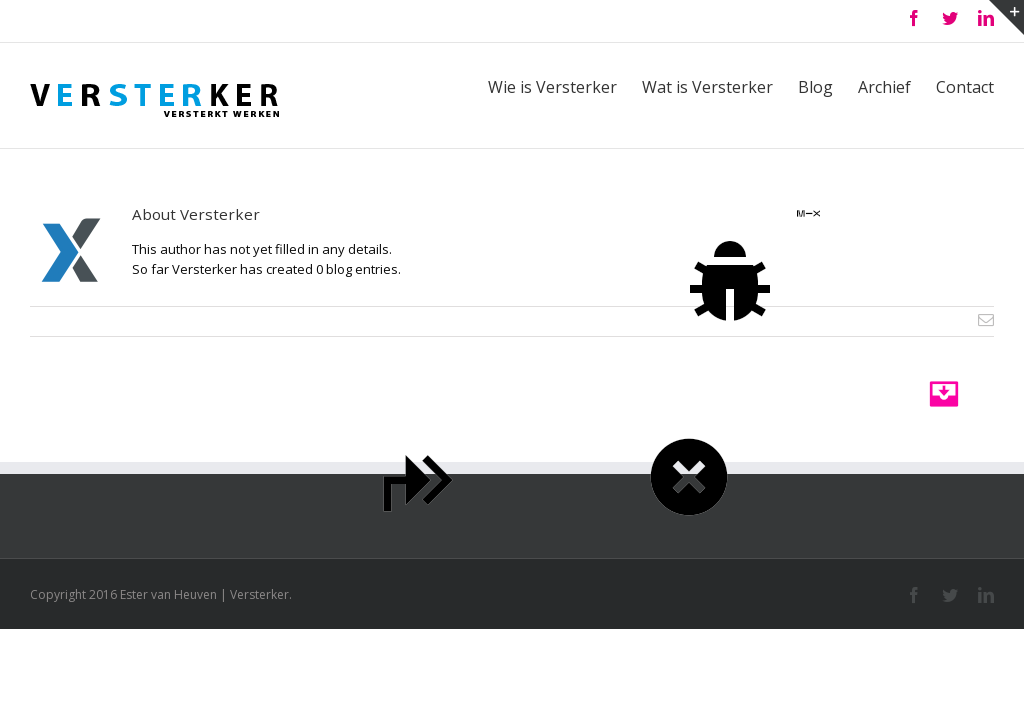  Describe the element at coordinates (689, 477) in the screenshot. I see `close or dismiss a dialog` at that location.